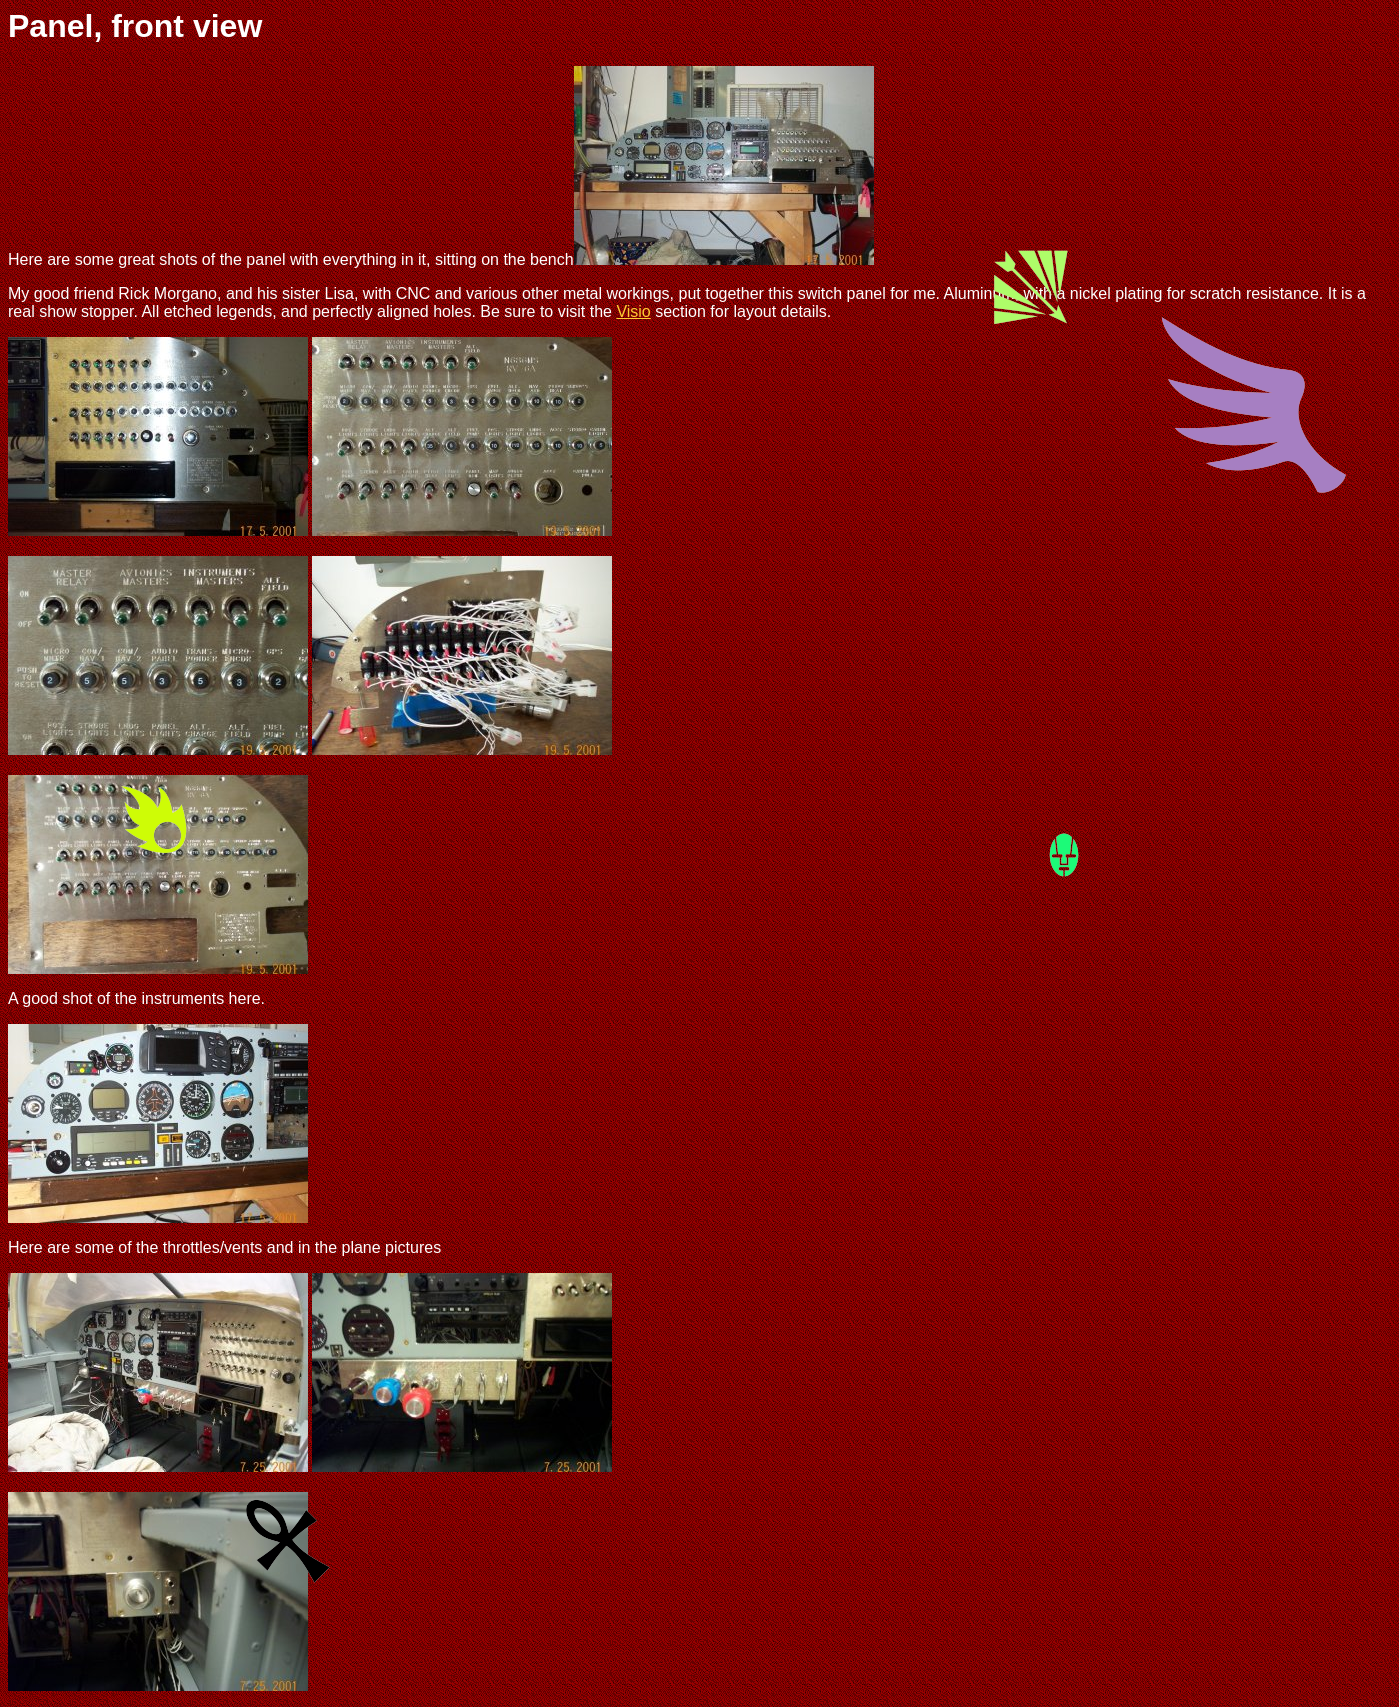  What do you see at coordinates (1030, 287) in the screenshot?
I see `activate piercing or armor-penetrating attack` at bounding box center [1030, 287].